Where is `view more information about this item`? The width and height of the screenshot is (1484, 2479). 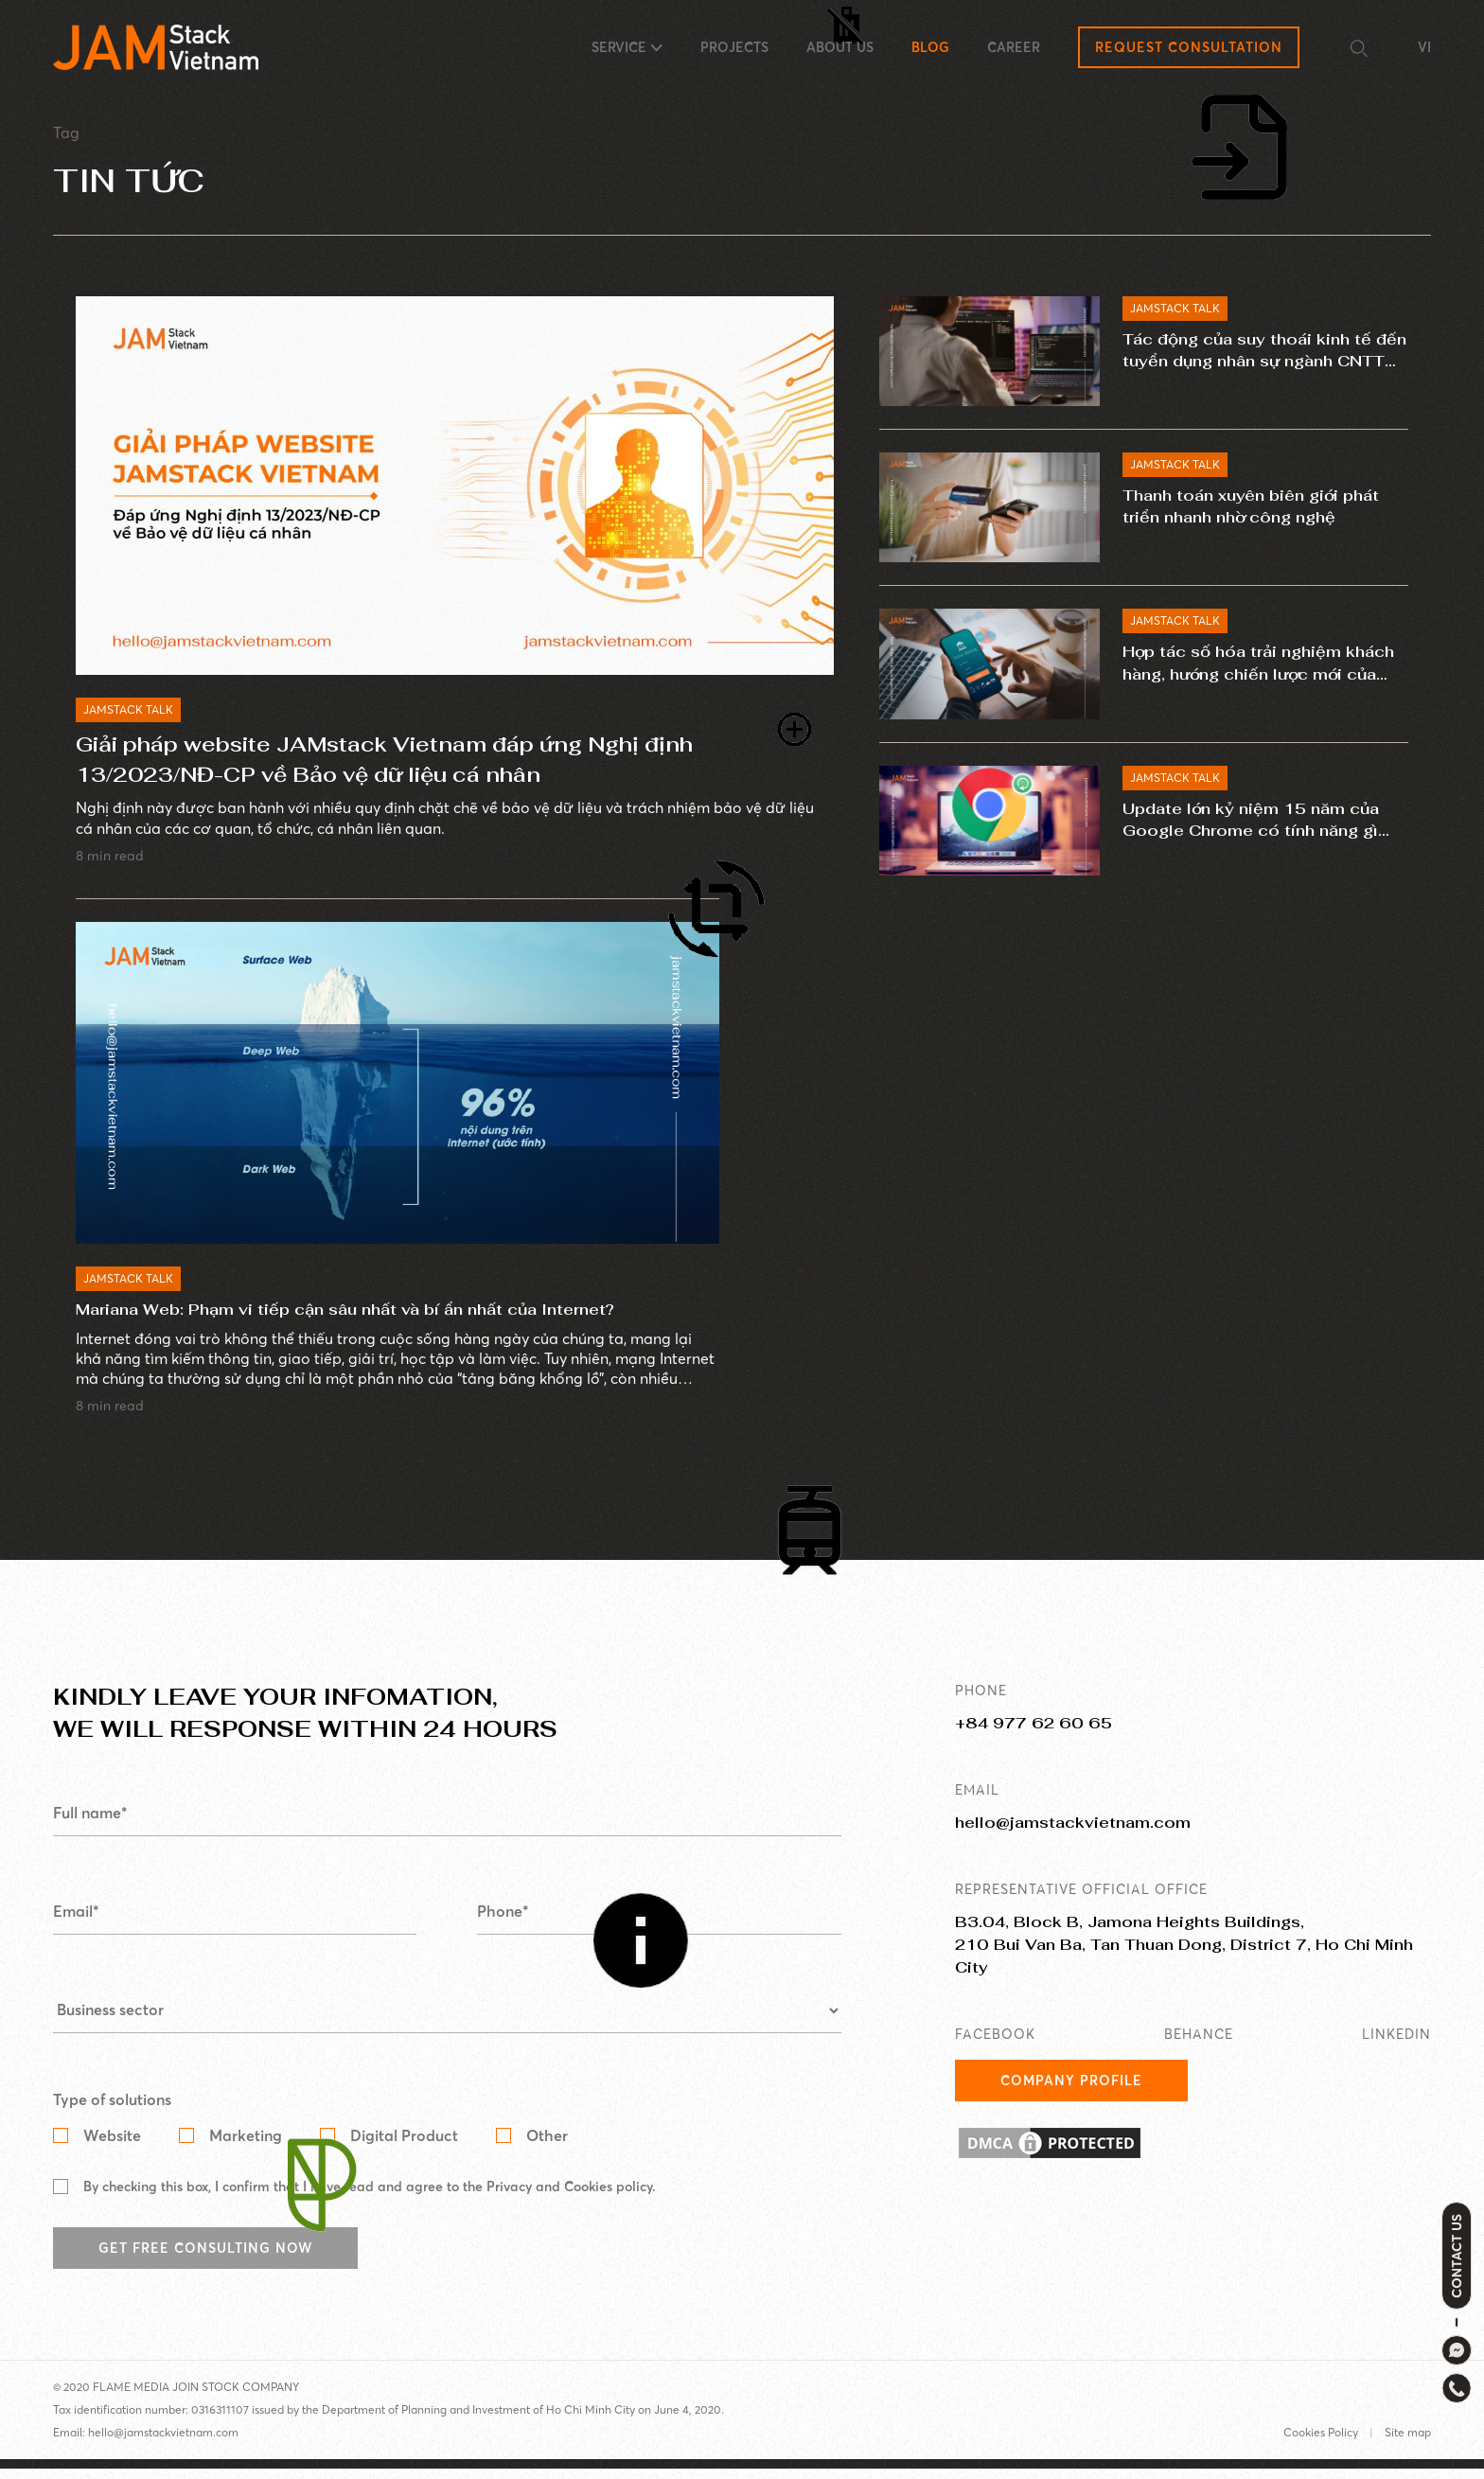 view more information about this item is located at coordinates (641, 1940).